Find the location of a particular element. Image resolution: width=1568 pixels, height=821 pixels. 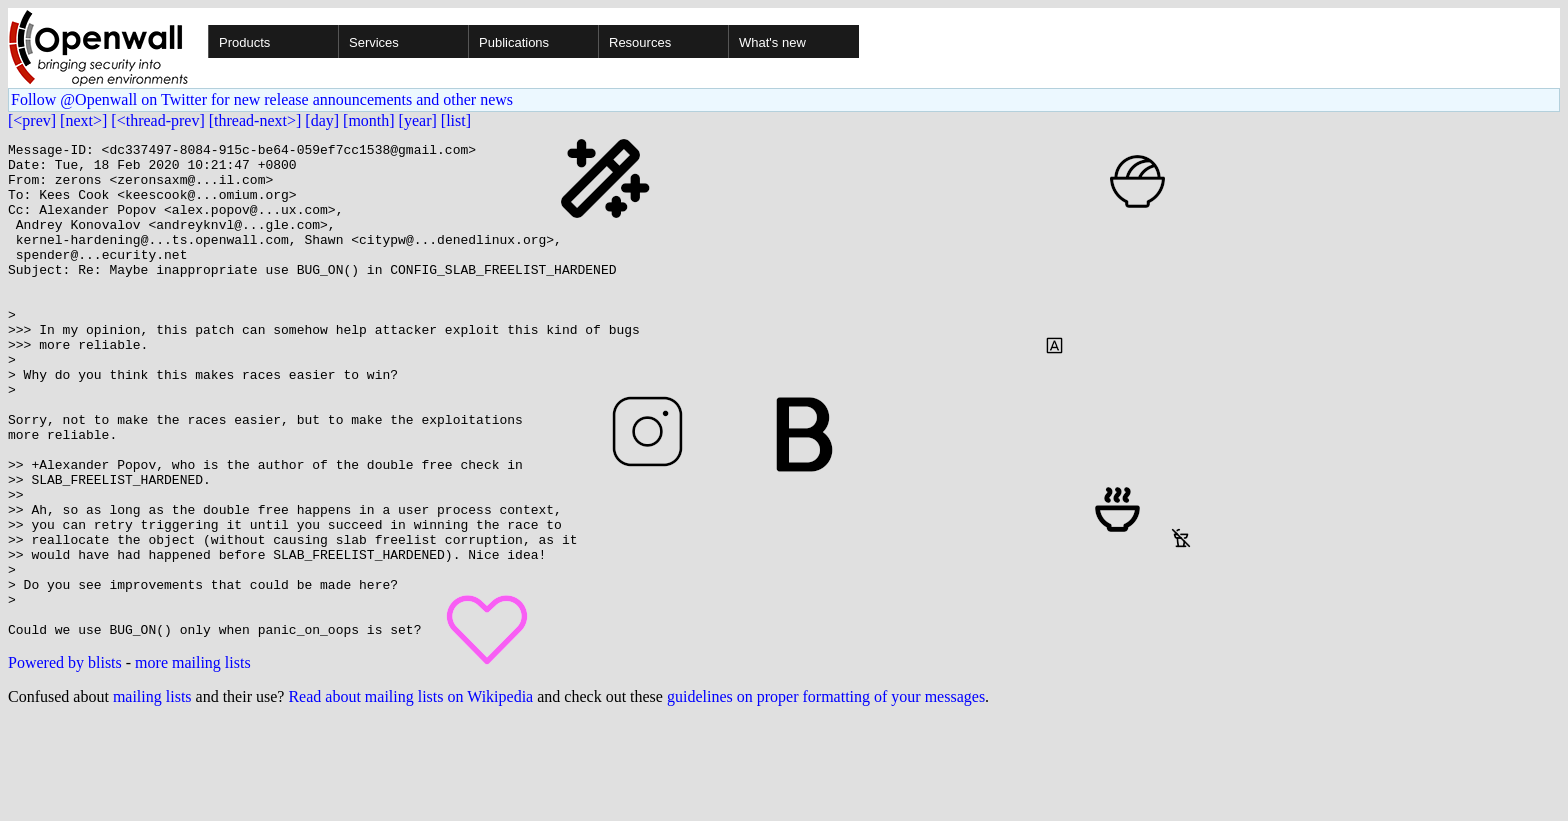

presentation mode disabled is located at coordinates (1181, 538).